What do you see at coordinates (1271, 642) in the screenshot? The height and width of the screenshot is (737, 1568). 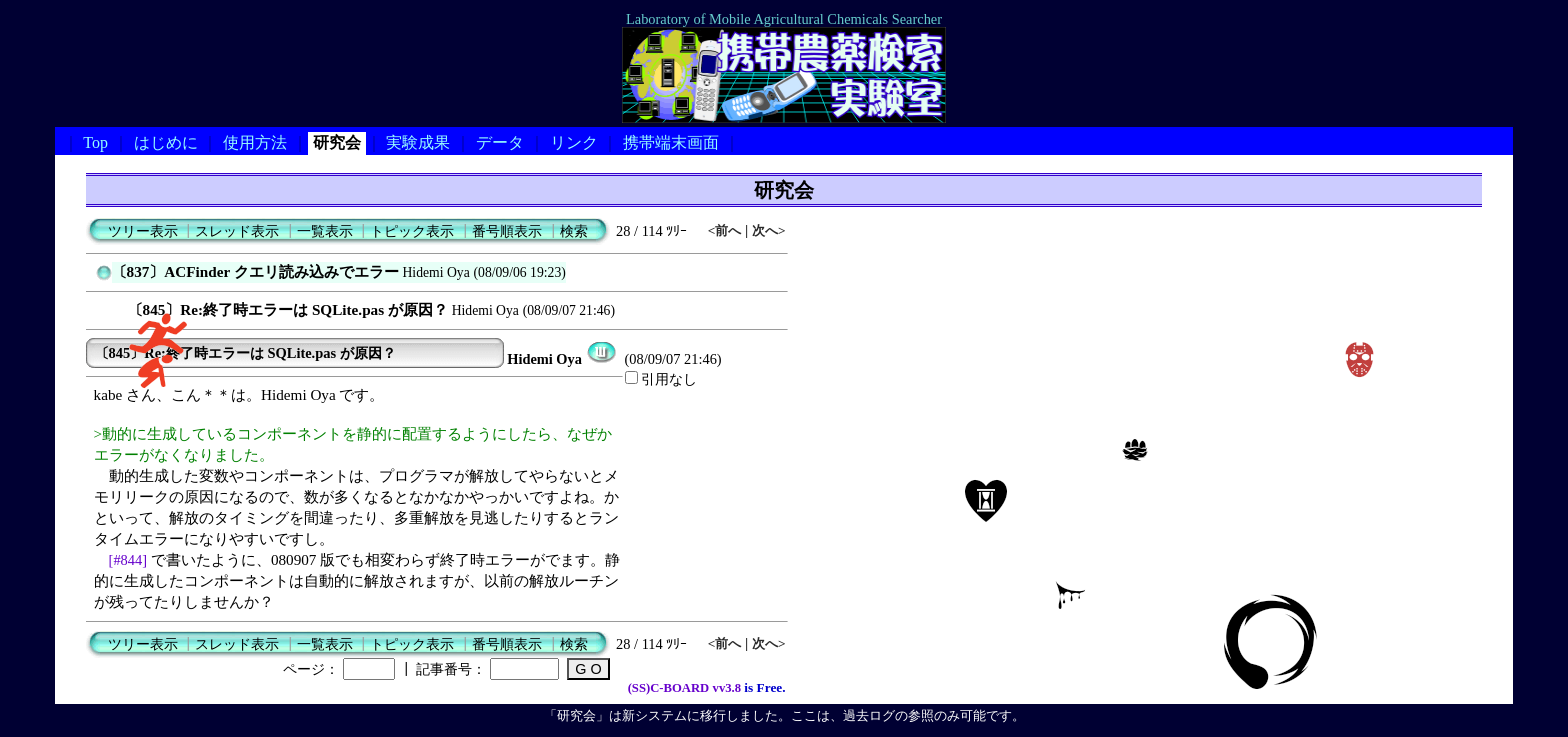 I see `zen or meditation mode` at bounding box center [1271, 642].